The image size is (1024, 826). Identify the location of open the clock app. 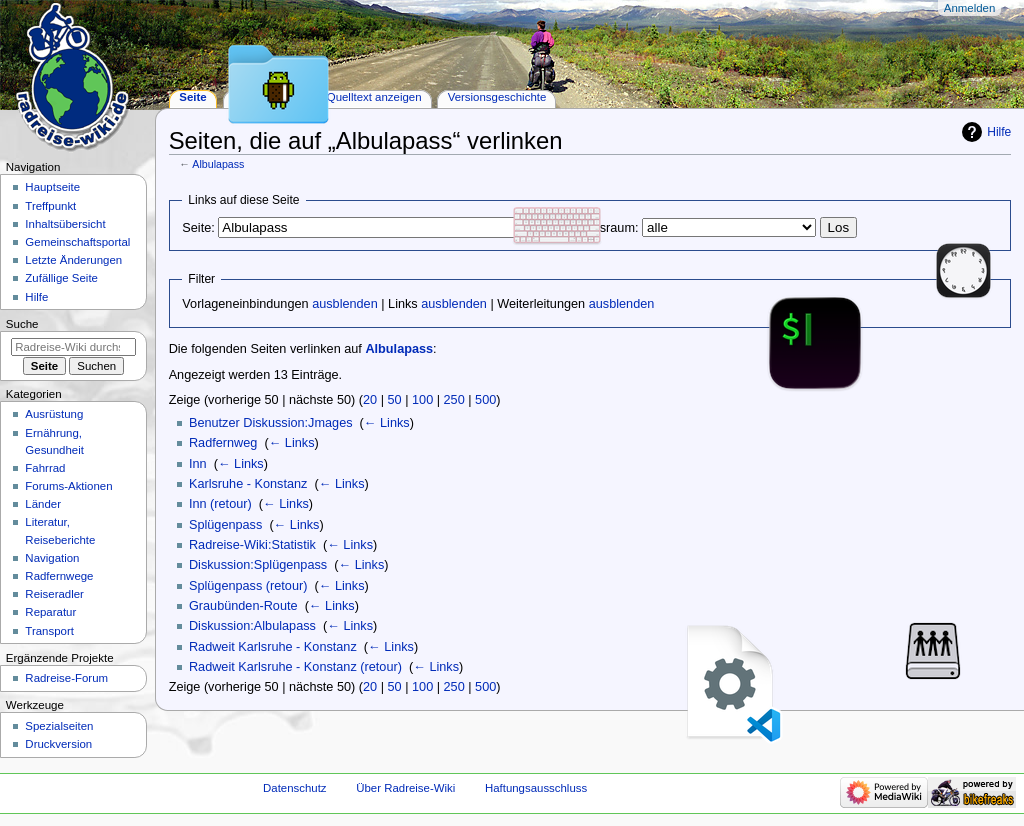
(963, 270).